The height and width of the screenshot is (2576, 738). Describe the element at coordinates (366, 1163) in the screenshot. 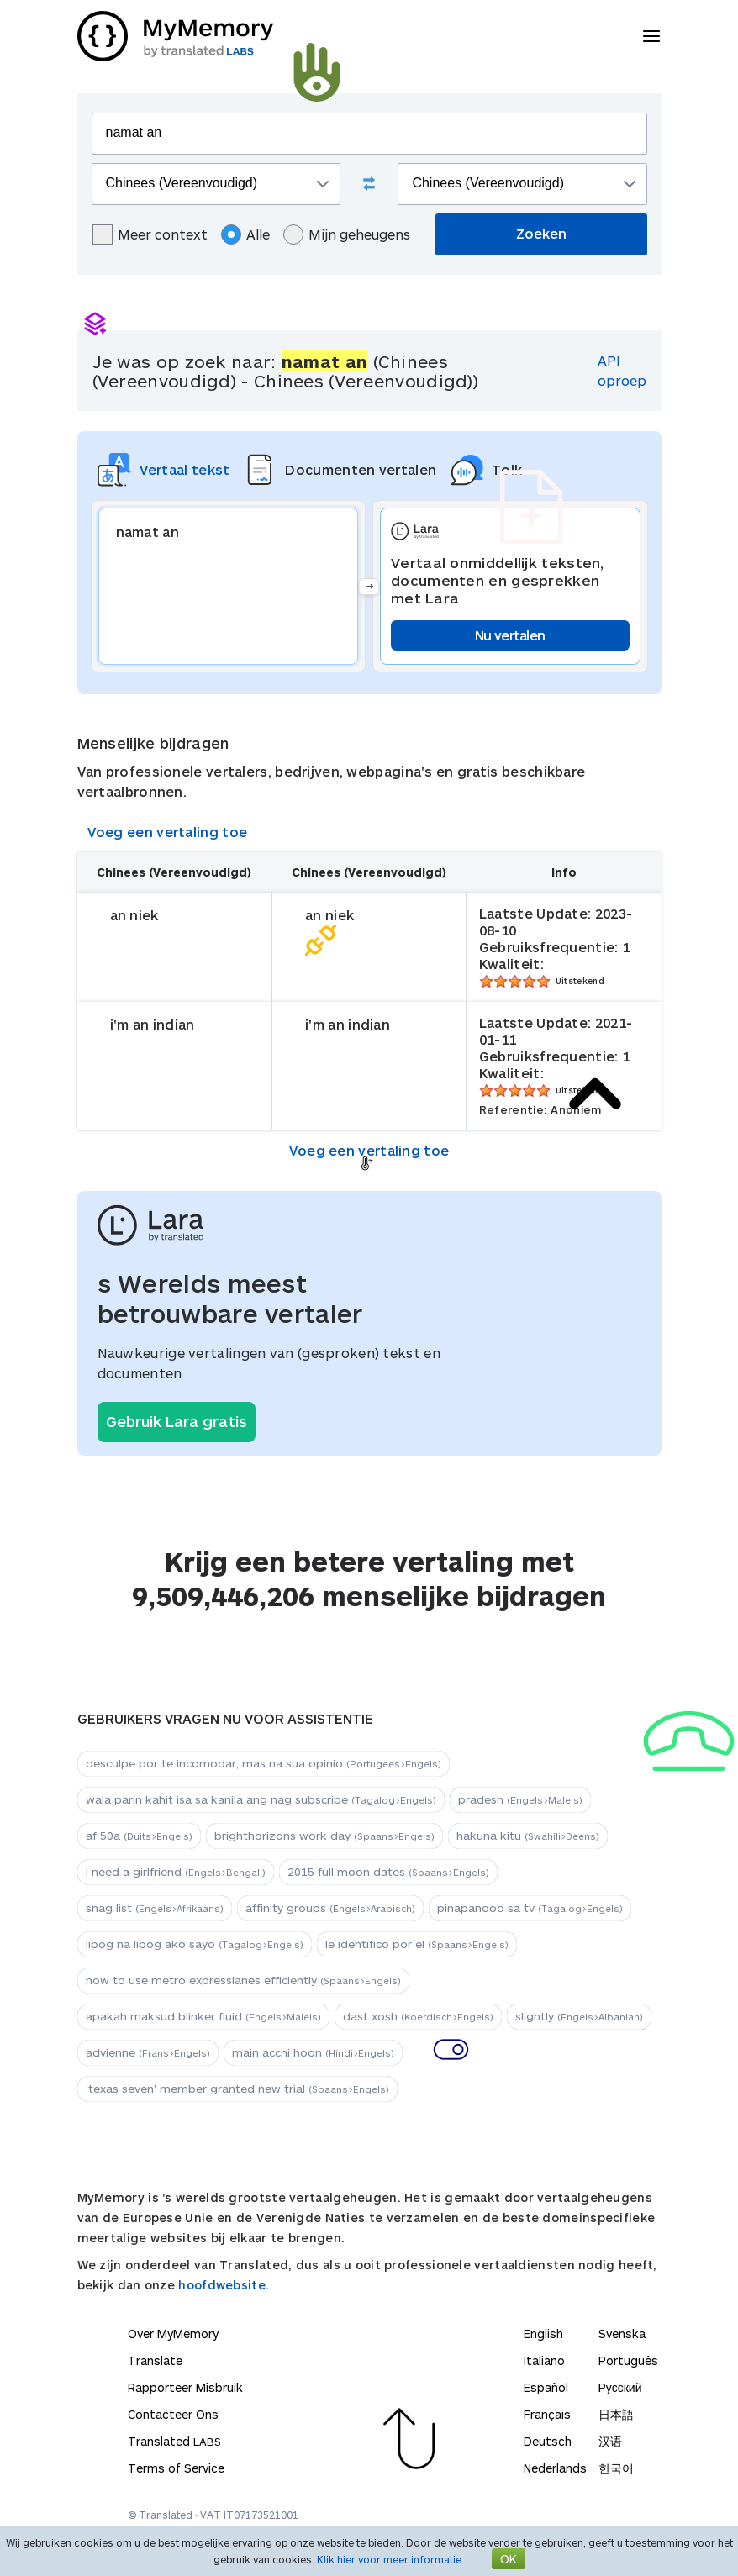

I see `indicates high temperature or heat warning` at that location.